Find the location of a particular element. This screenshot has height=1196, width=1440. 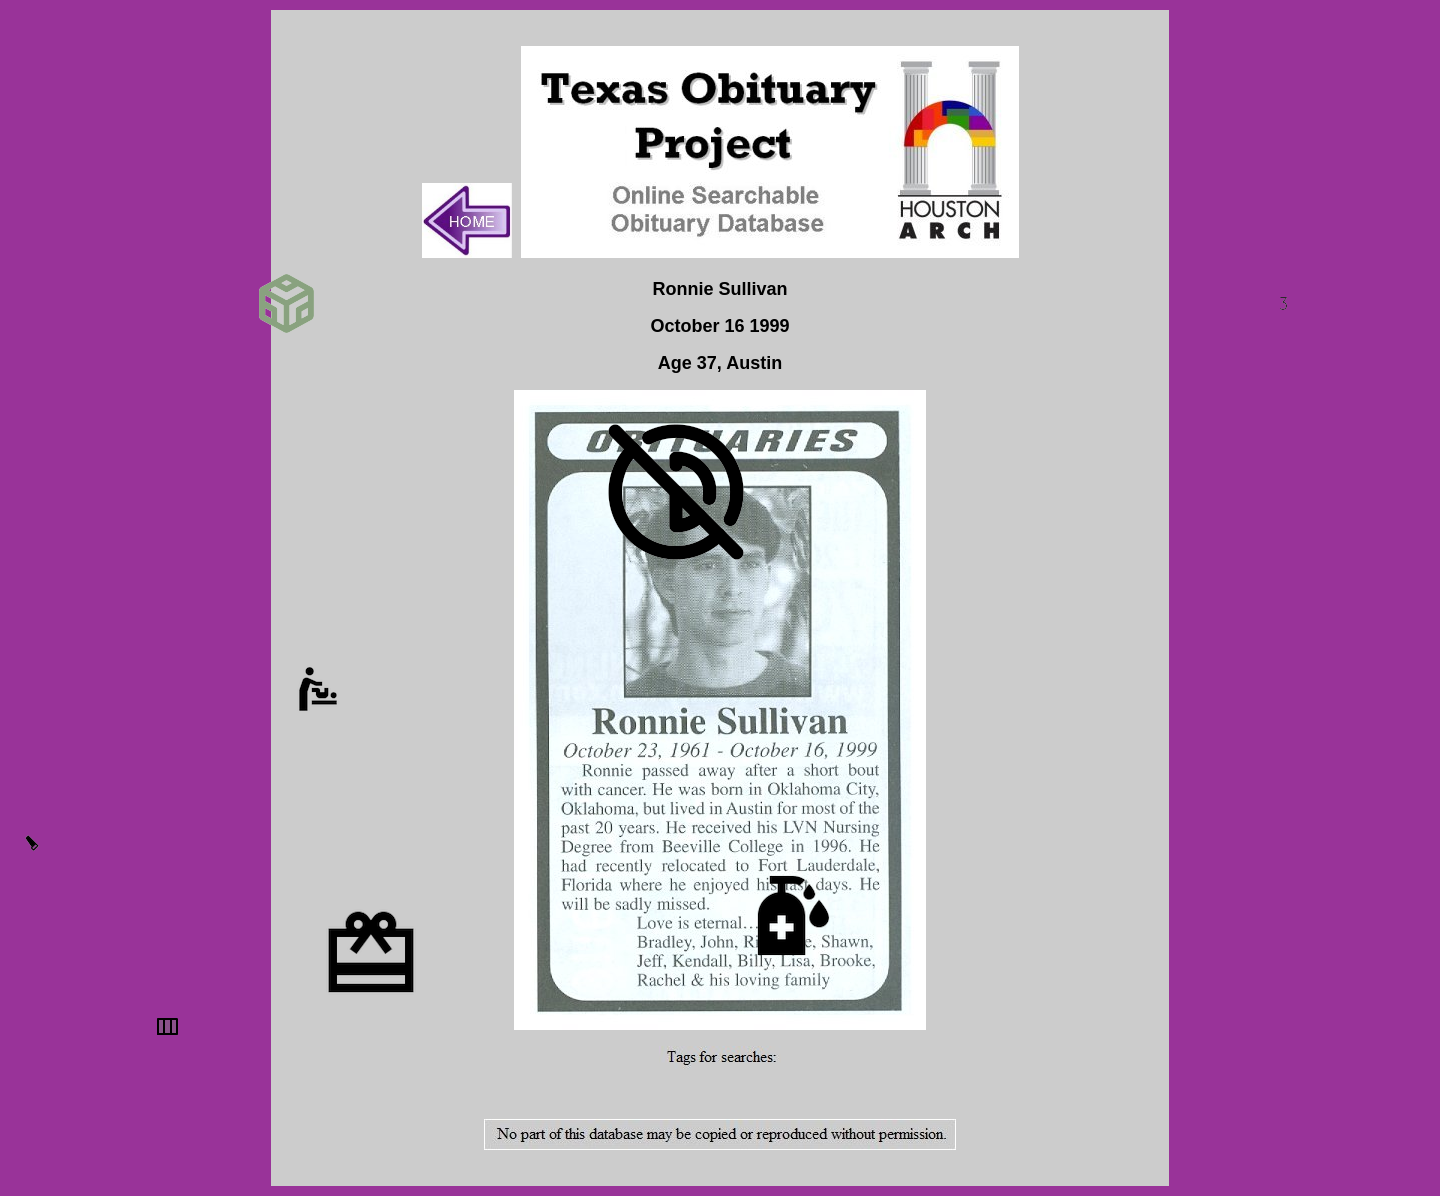

indicates baby changing station nearby is located at coordinates (318, 690).